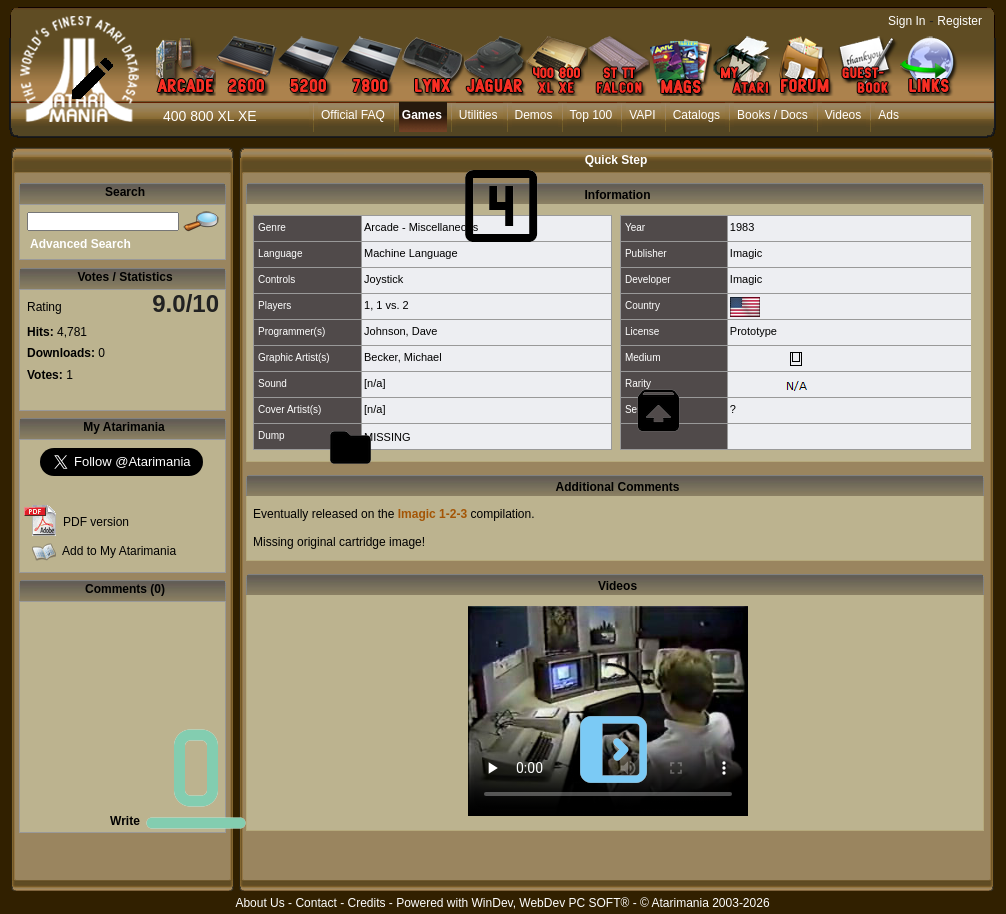 The height and width of the screenshot is (914, 1006). What do you see at coordinates (92, 78) in the screenshot?
I see `edit or modify content` at bounding box center [92, 78].